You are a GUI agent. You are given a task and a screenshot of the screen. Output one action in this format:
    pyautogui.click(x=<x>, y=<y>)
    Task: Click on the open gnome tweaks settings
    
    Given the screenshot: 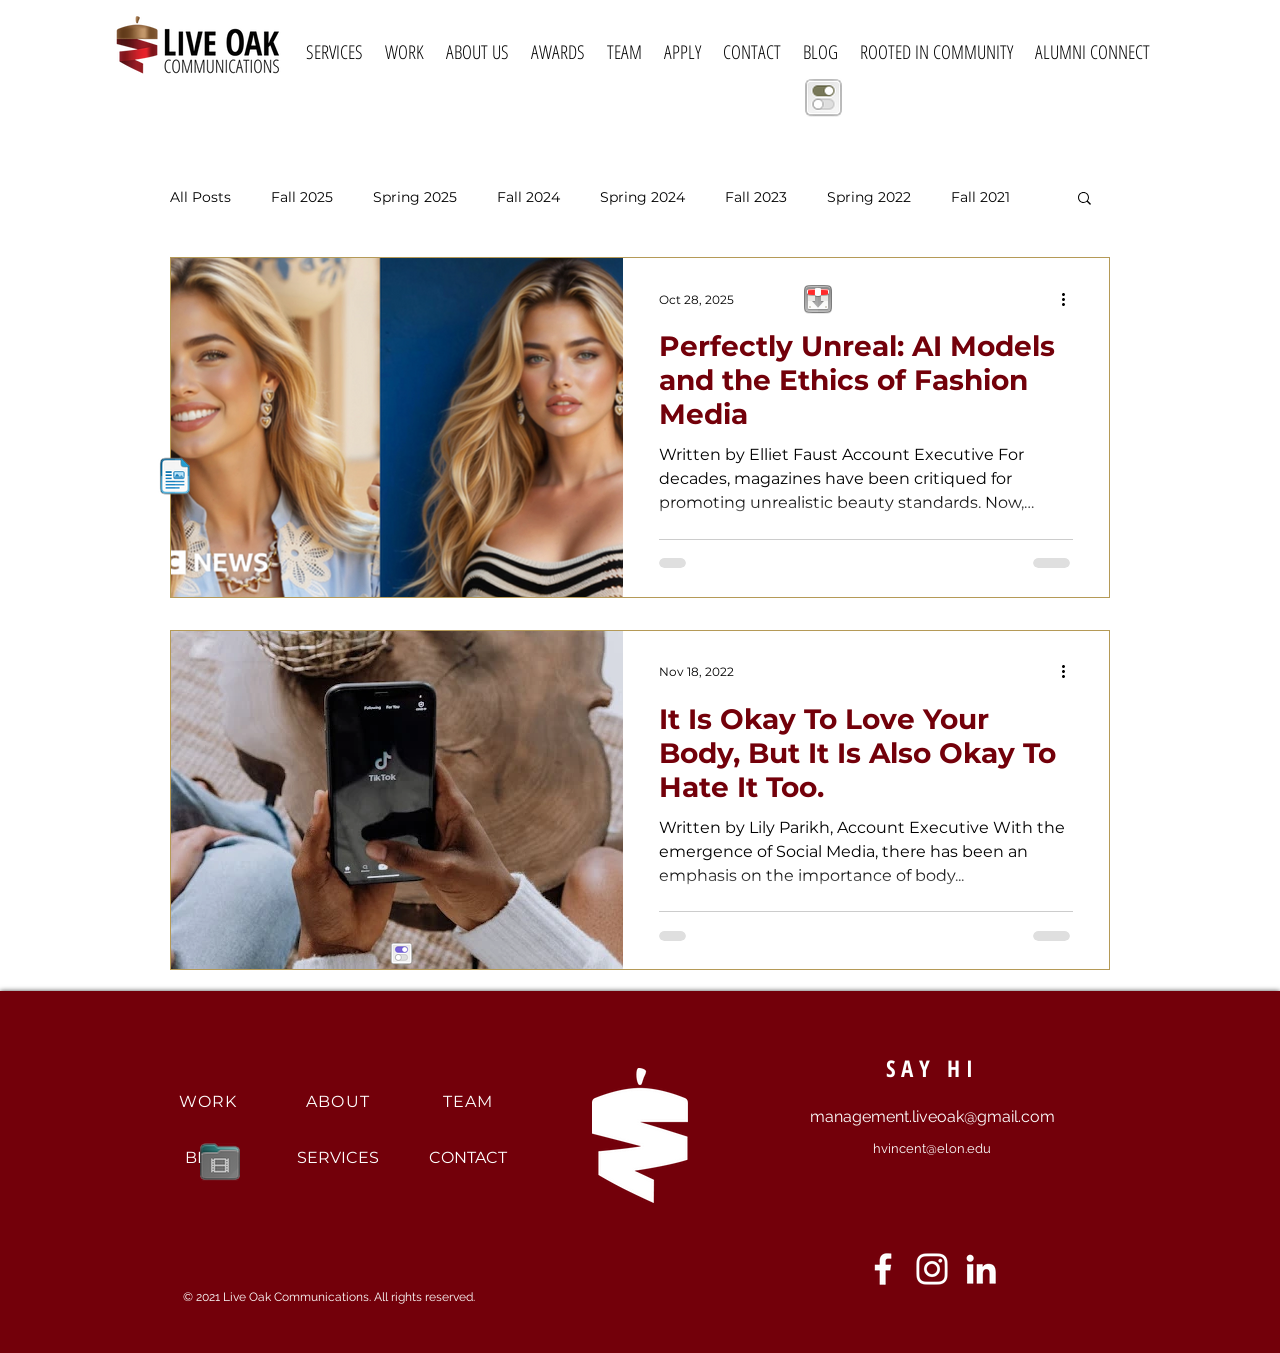 What is the action you would take?
    pyautogui.click(x=401, y=953)
    